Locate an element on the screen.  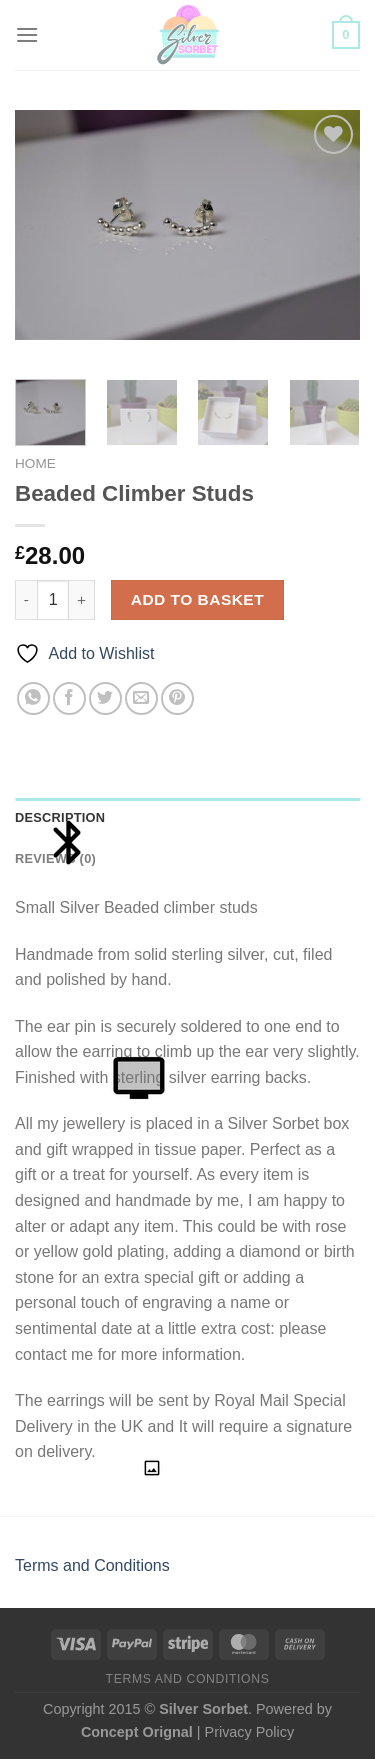
access tv or display settings is located at coordinates (139, 1078).